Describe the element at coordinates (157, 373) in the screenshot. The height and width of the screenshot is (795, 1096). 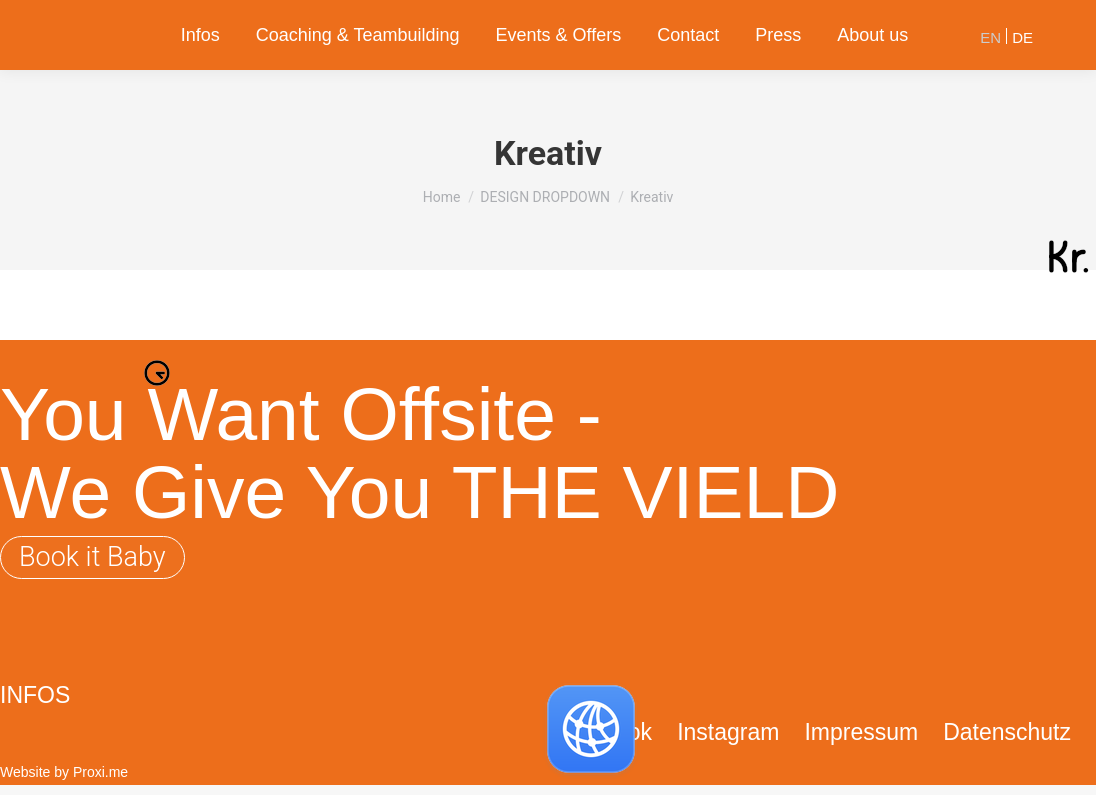
I see `indicates afternoon time or PM hours` at that location.